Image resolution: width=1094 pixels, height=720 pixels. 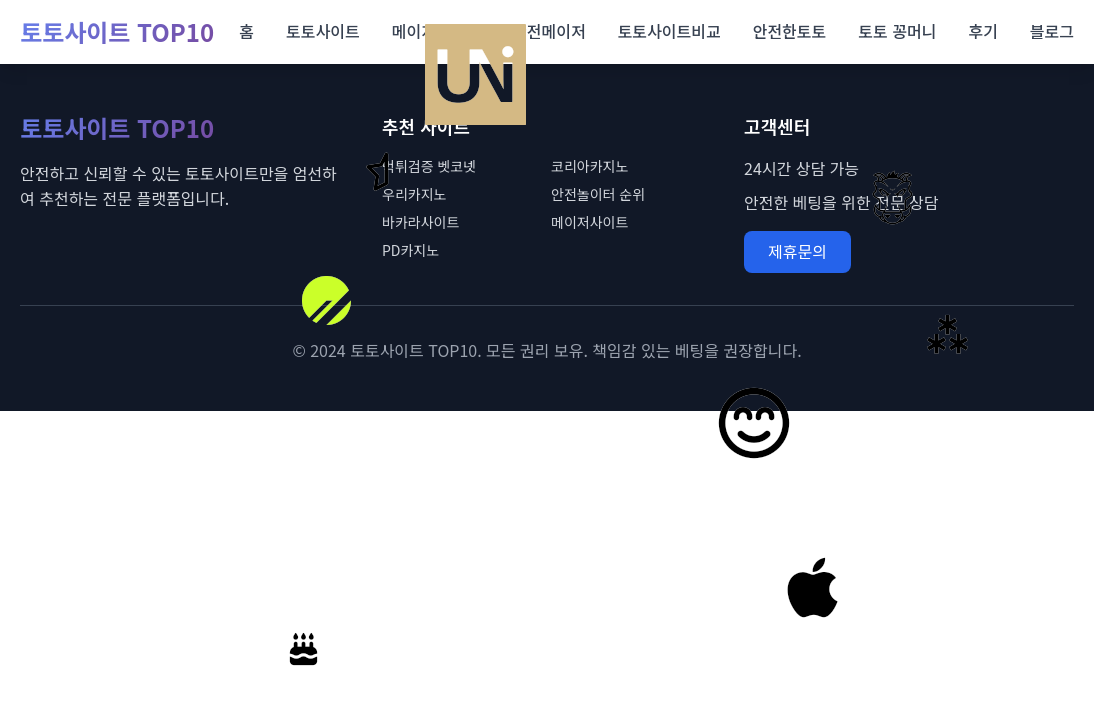 I want to click on add a positive reaction or emoji, so click(x=754, y=423).